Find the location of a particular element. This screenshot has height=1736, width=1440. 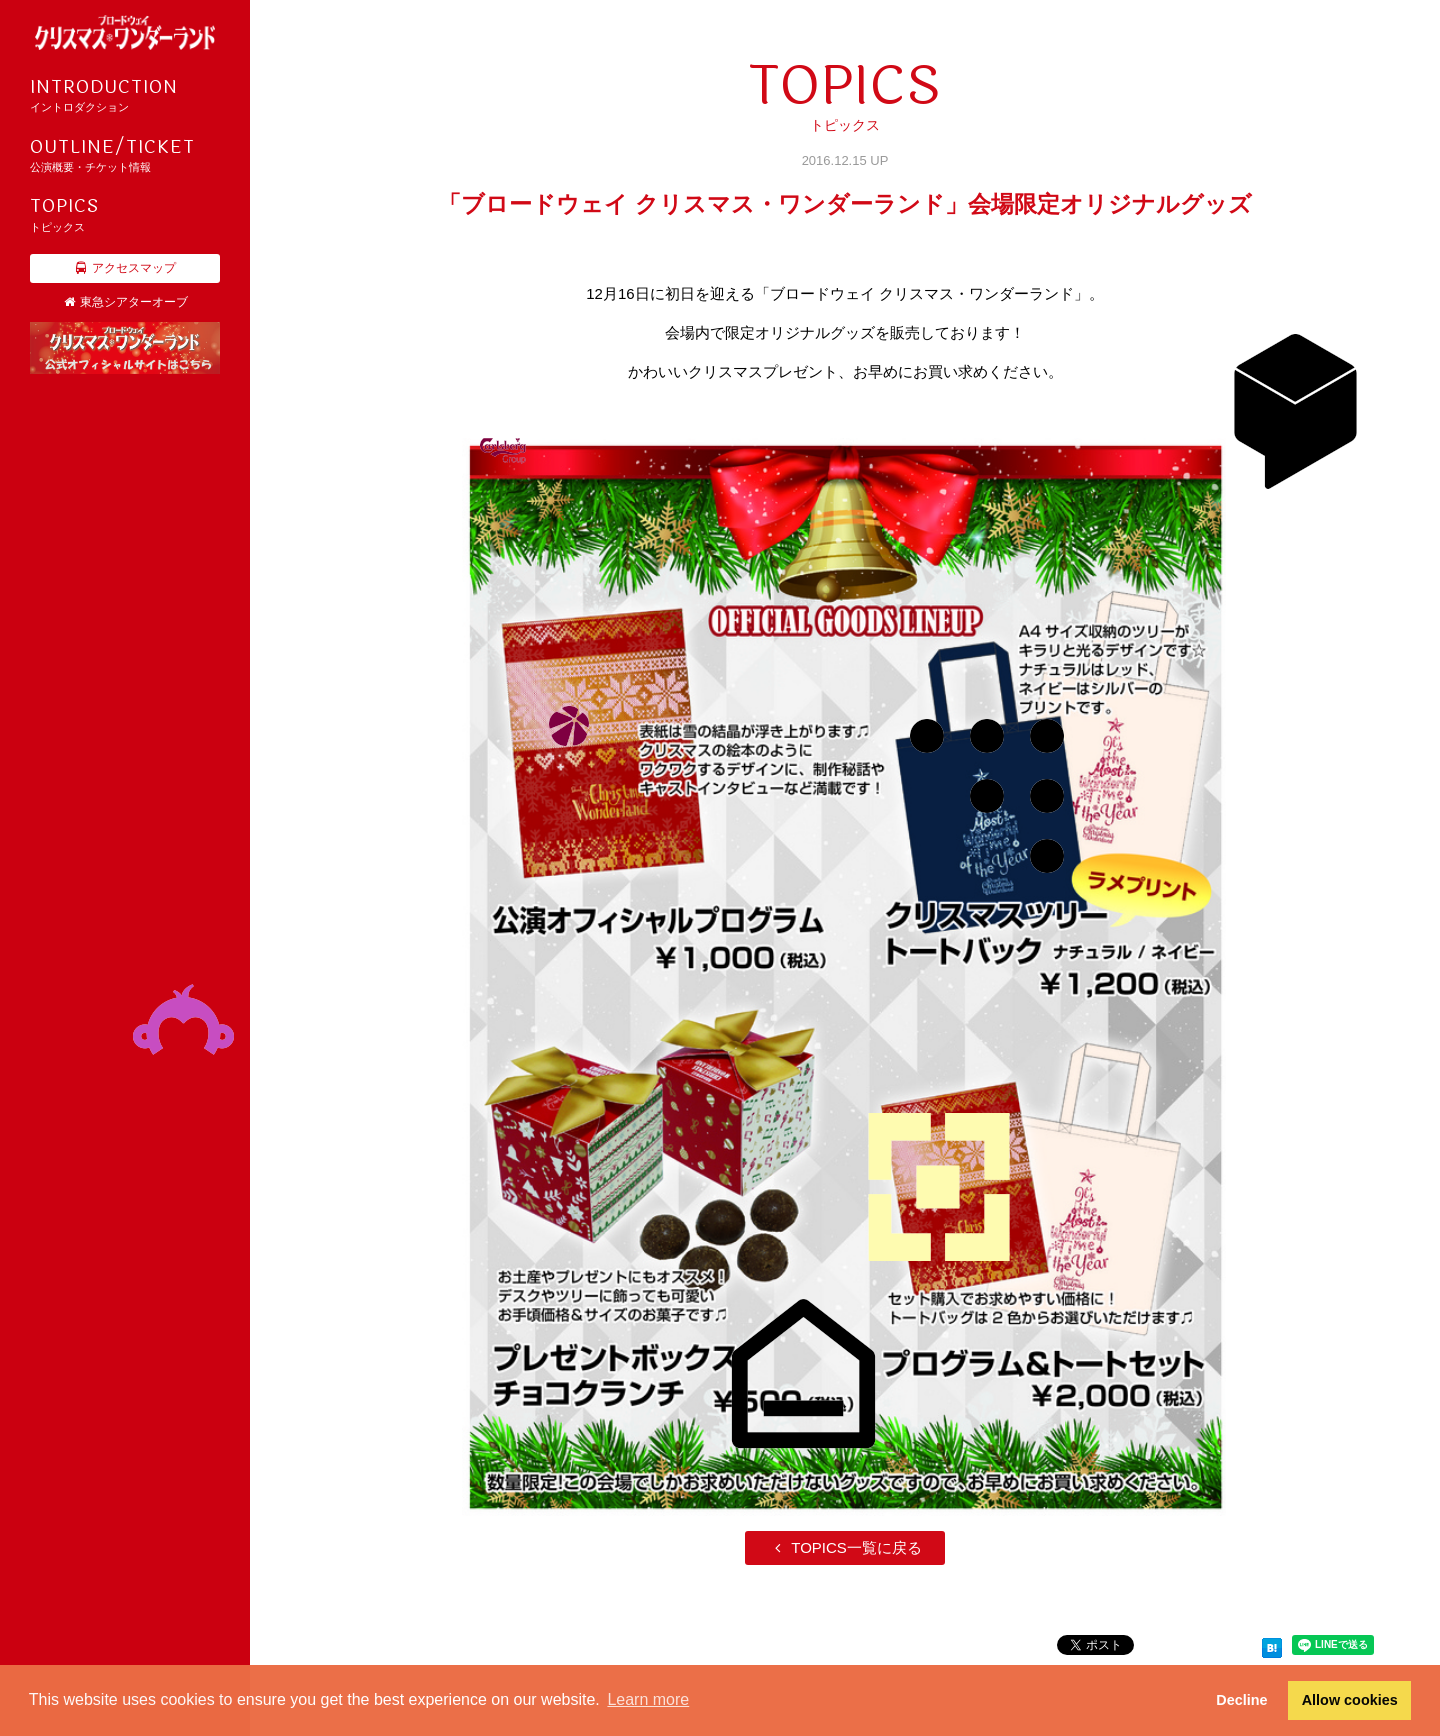

open HDFC Bank app is located at coordinates (939, 1187).